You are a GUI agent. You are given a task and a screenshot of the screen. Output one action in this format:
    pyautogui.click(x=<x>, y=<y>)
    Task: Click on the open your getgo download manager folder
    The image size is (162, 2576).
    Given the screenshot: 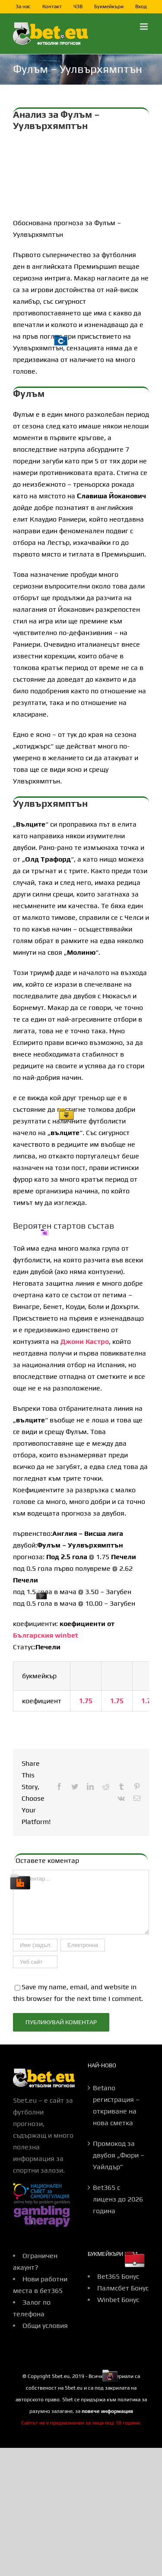 What is the action you would take?
    pyautogui.click(x=66, y=1114)
    